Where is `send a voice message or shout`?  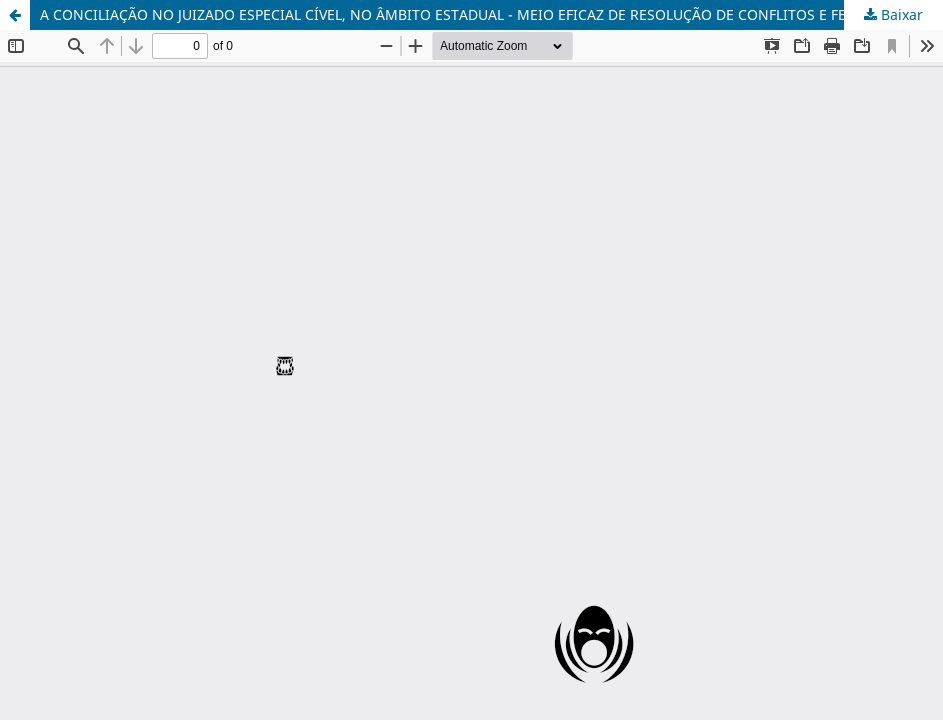
send a voice message or shout is located at coordinates (594, 643).